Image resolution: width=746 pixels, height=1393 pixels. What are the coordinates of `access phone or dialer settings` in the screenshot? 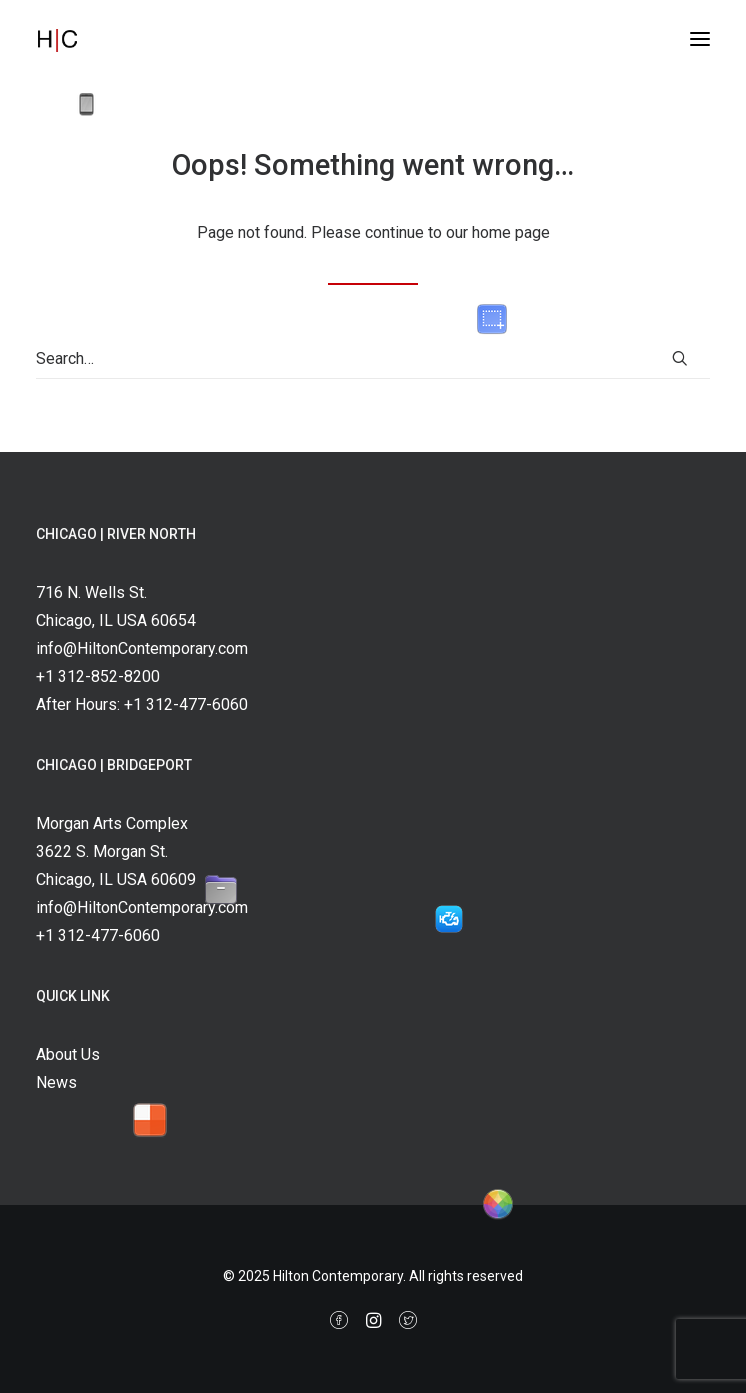 It's located at (86, 104).